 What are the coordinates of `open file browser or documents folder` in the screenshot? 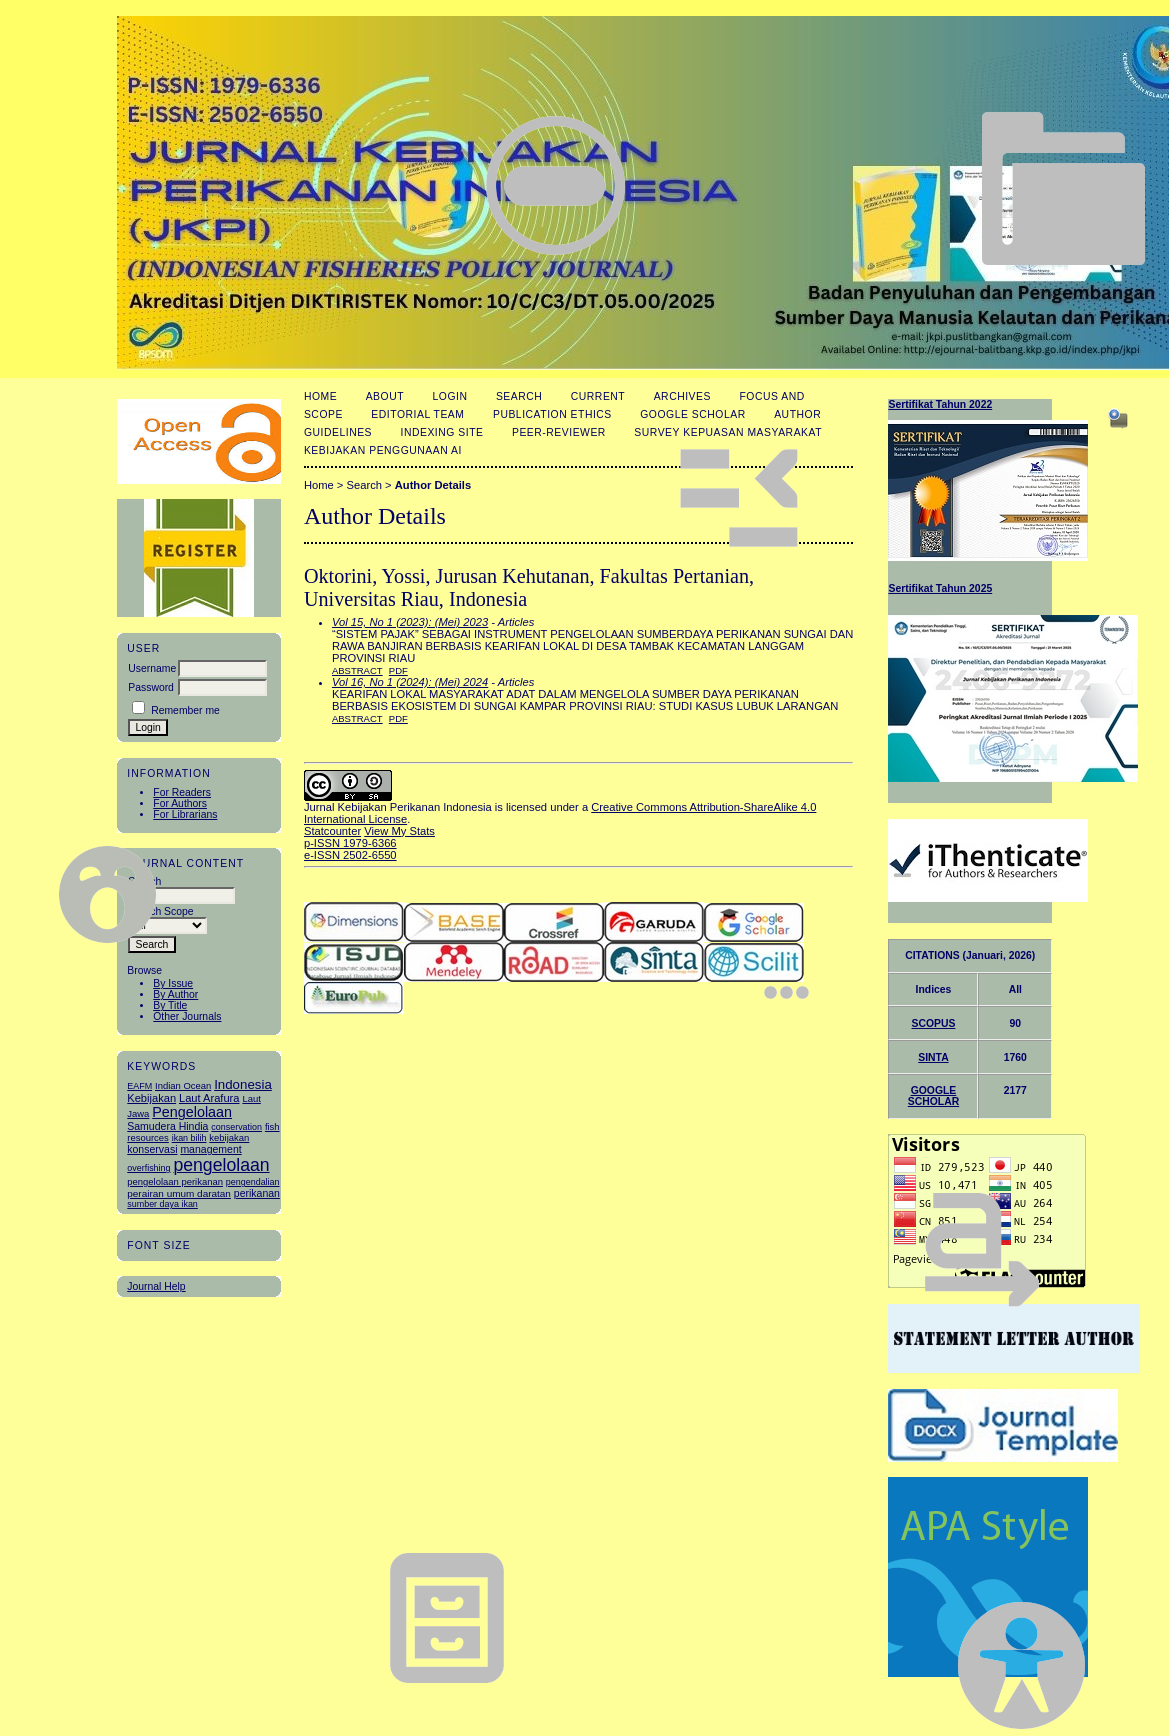 It's located at (1063, 183).